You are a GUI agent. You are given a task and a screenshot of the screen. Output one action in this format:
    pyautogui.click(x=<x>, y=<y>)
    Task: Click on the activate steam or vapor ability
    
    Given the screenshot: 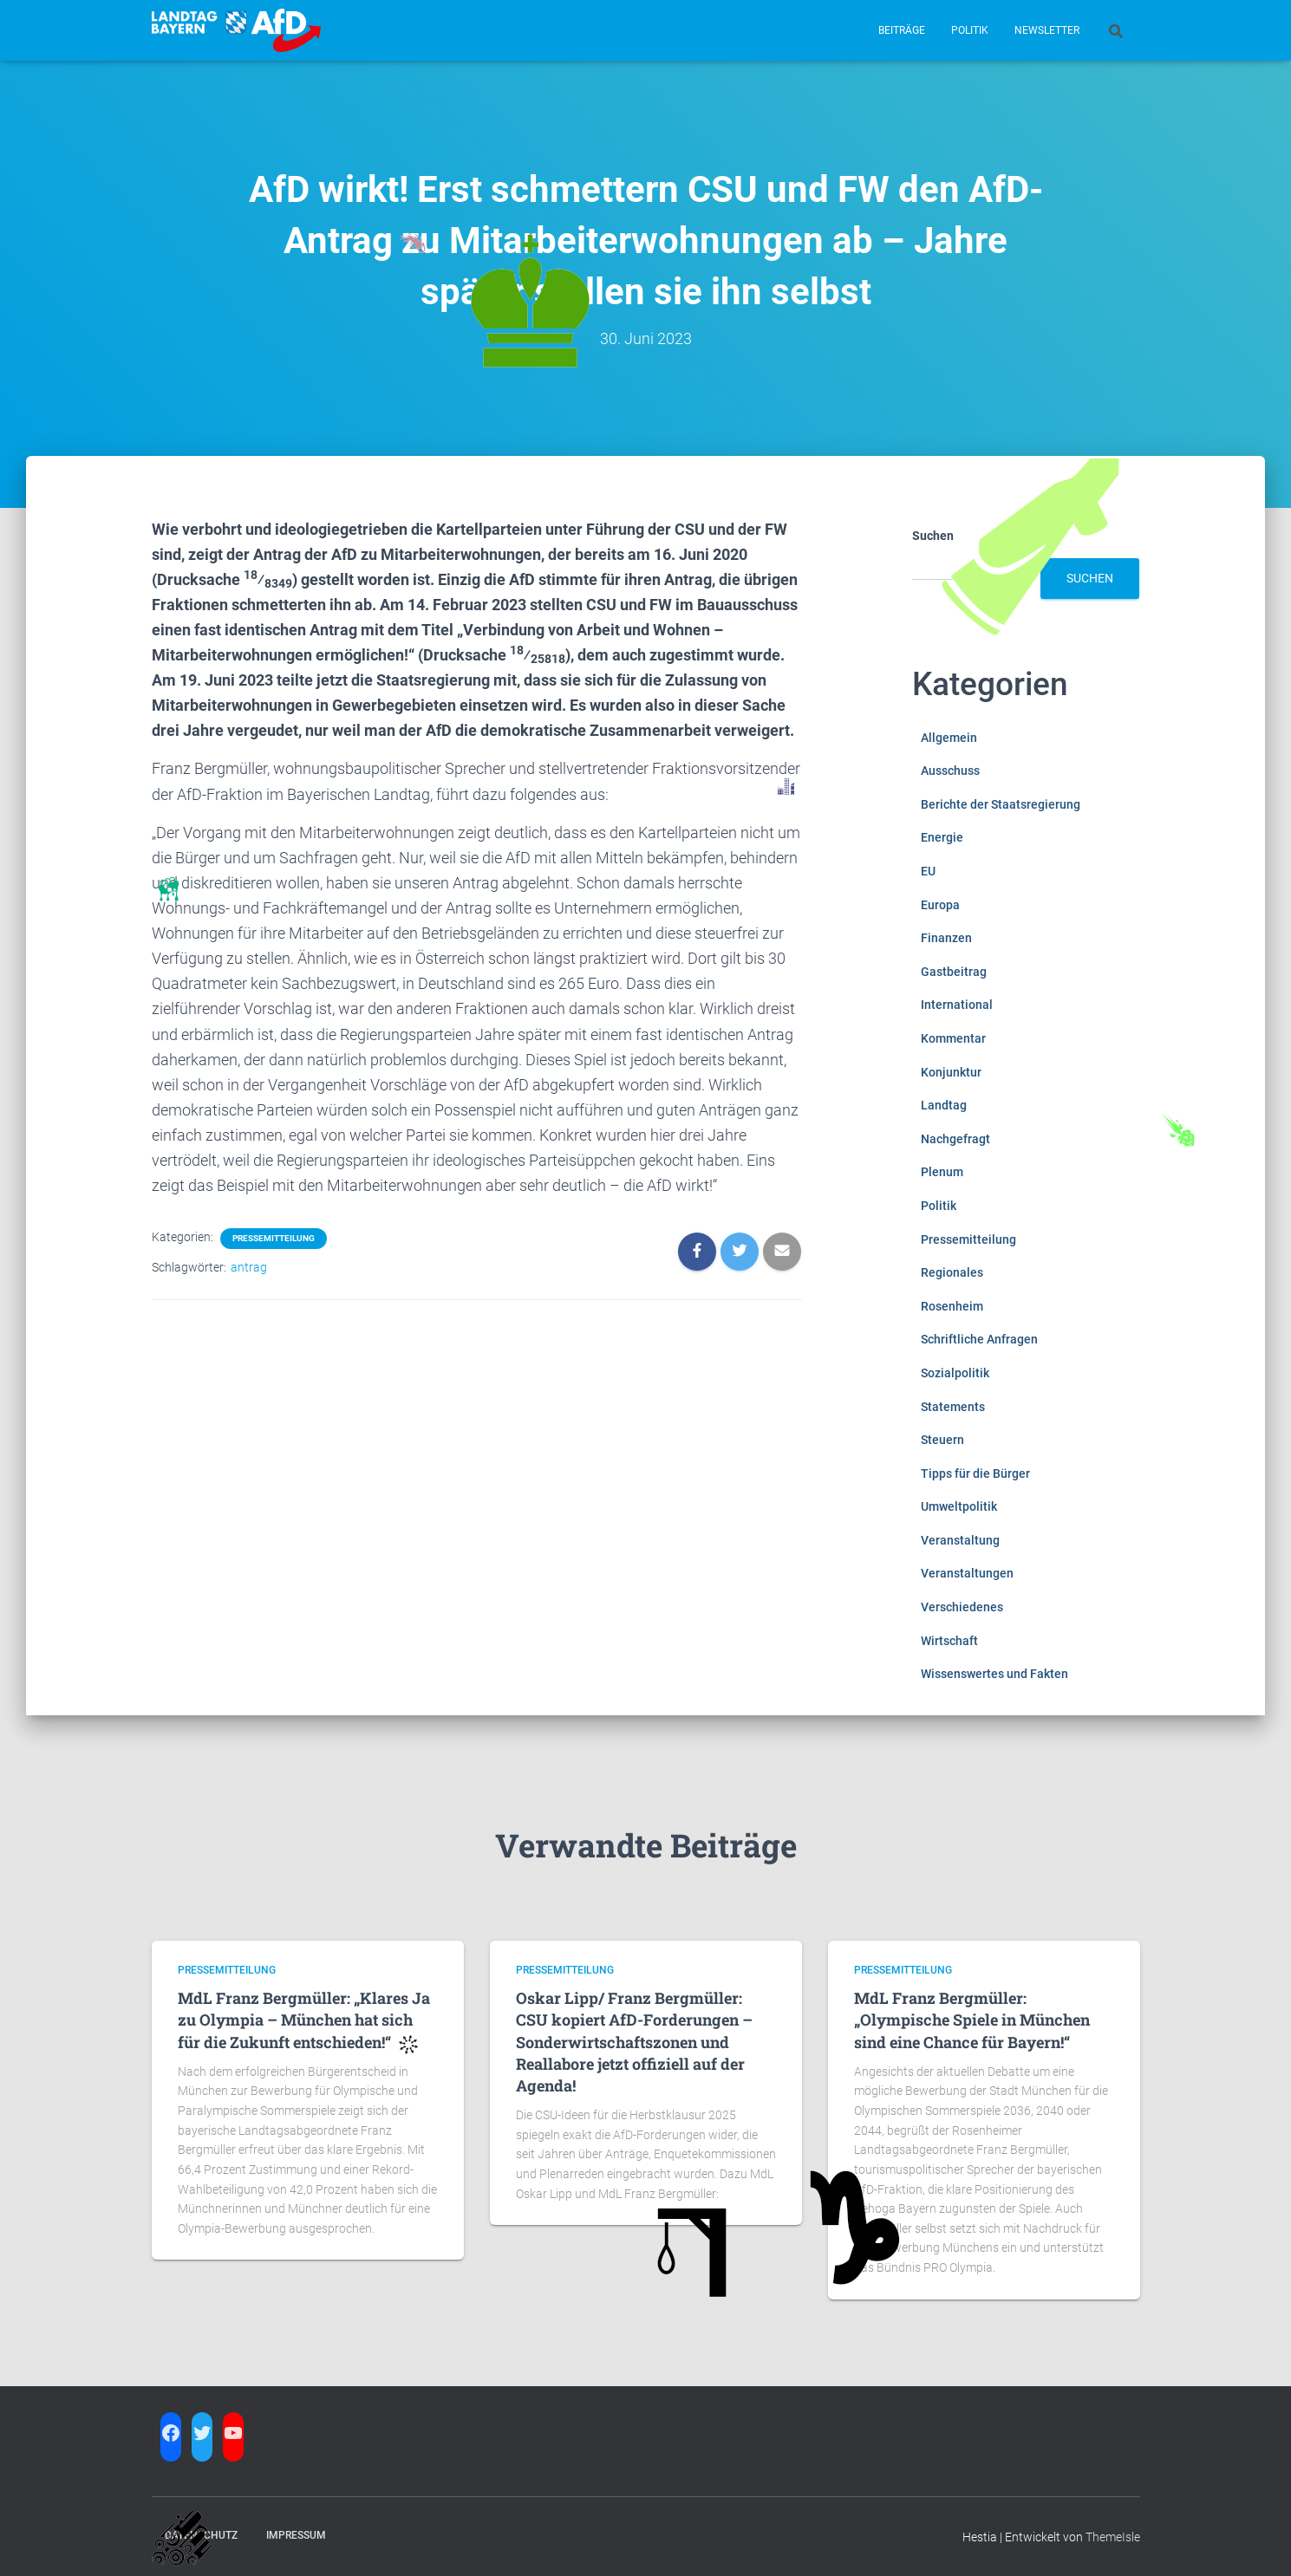 What is the action you would take?
    pyautogui.click(x=1177, y=1129)
    